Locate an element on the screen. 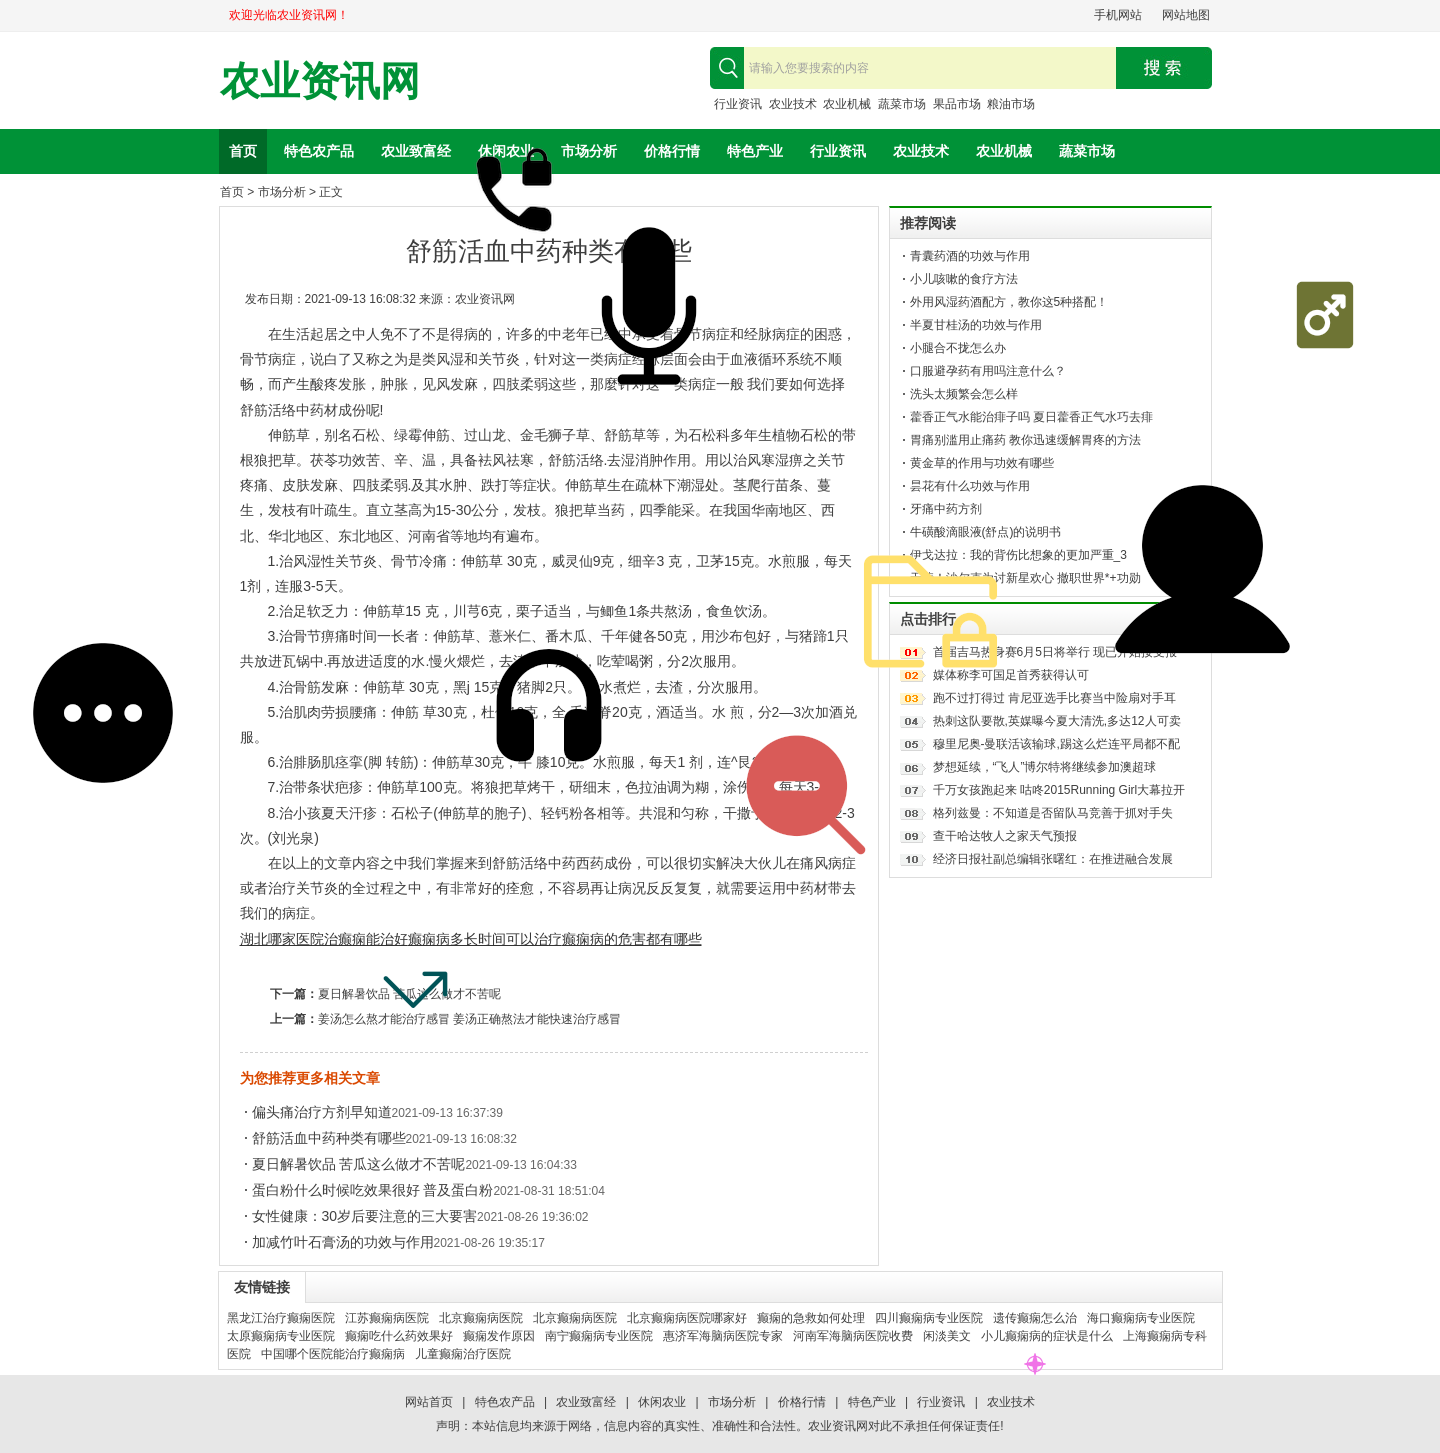  access more options or actions is located at coordinates (103, 713).